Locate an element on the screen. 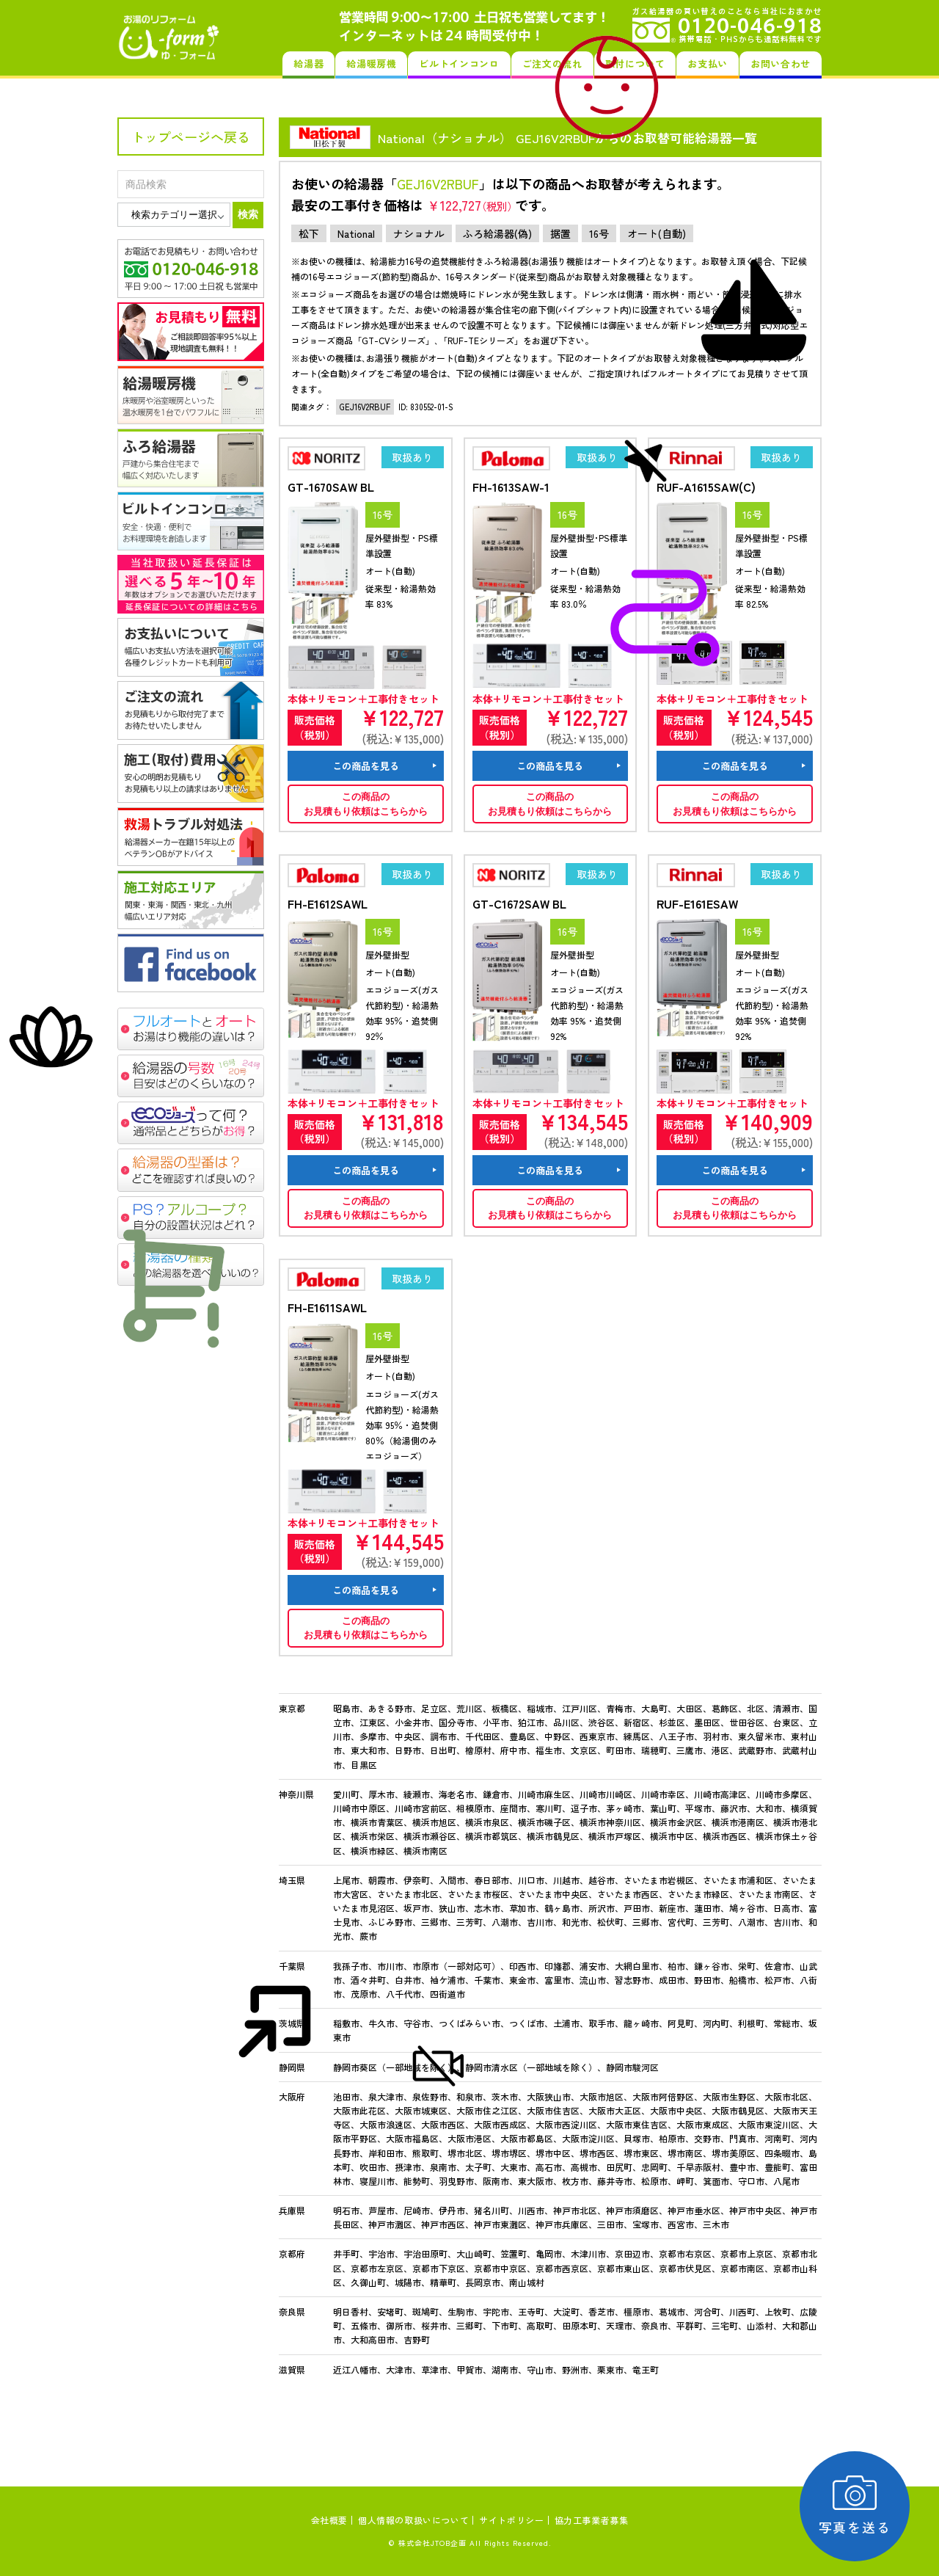  access meditation or mindfulness features is located at coordinates (51, 1039).